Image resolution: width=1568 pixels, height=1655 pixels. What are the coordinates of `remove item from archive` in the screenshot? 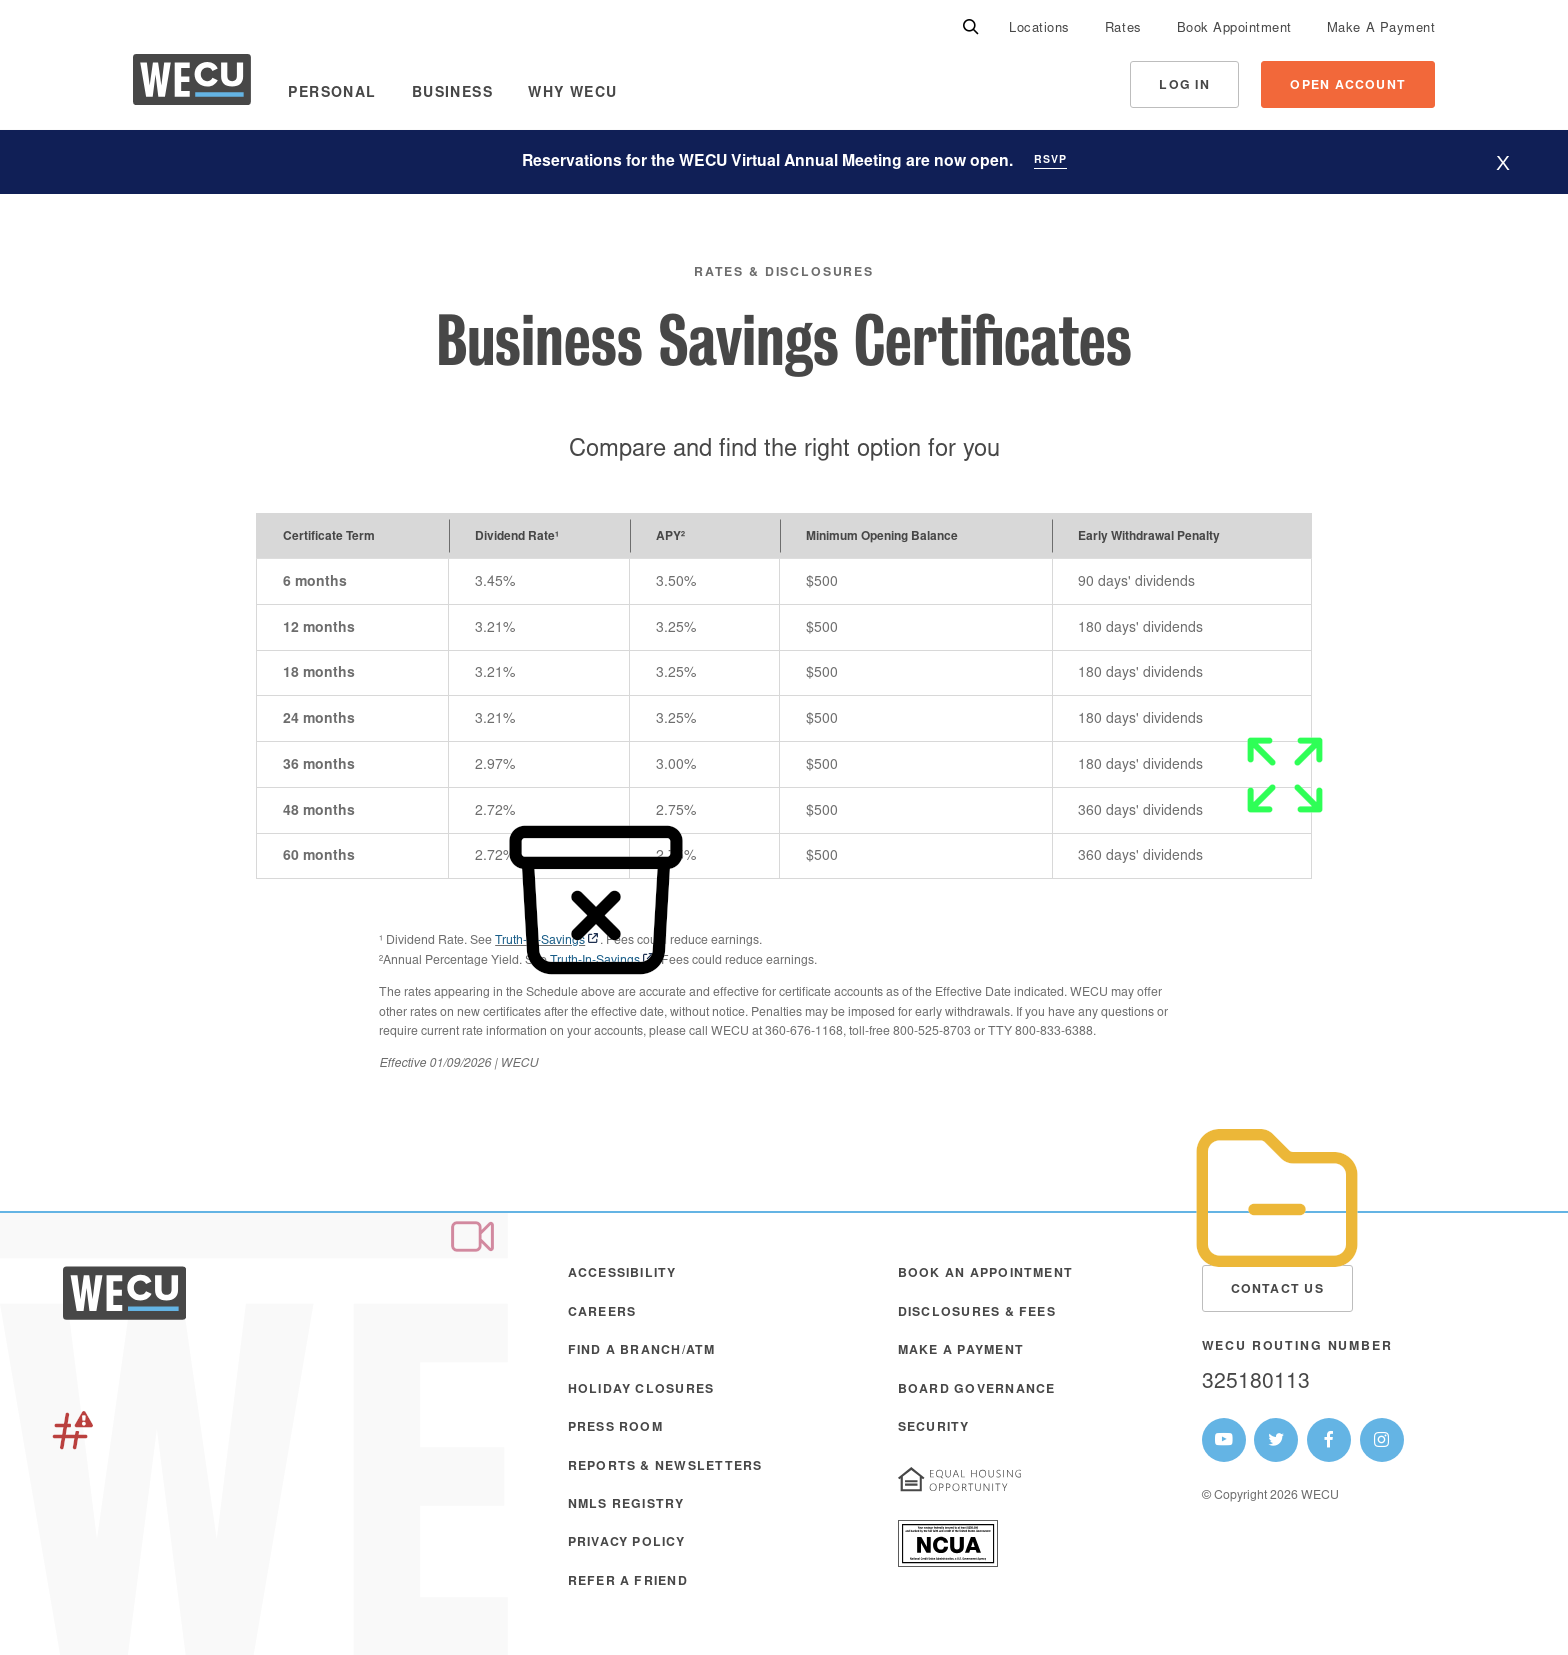 It's located at (596, 900).